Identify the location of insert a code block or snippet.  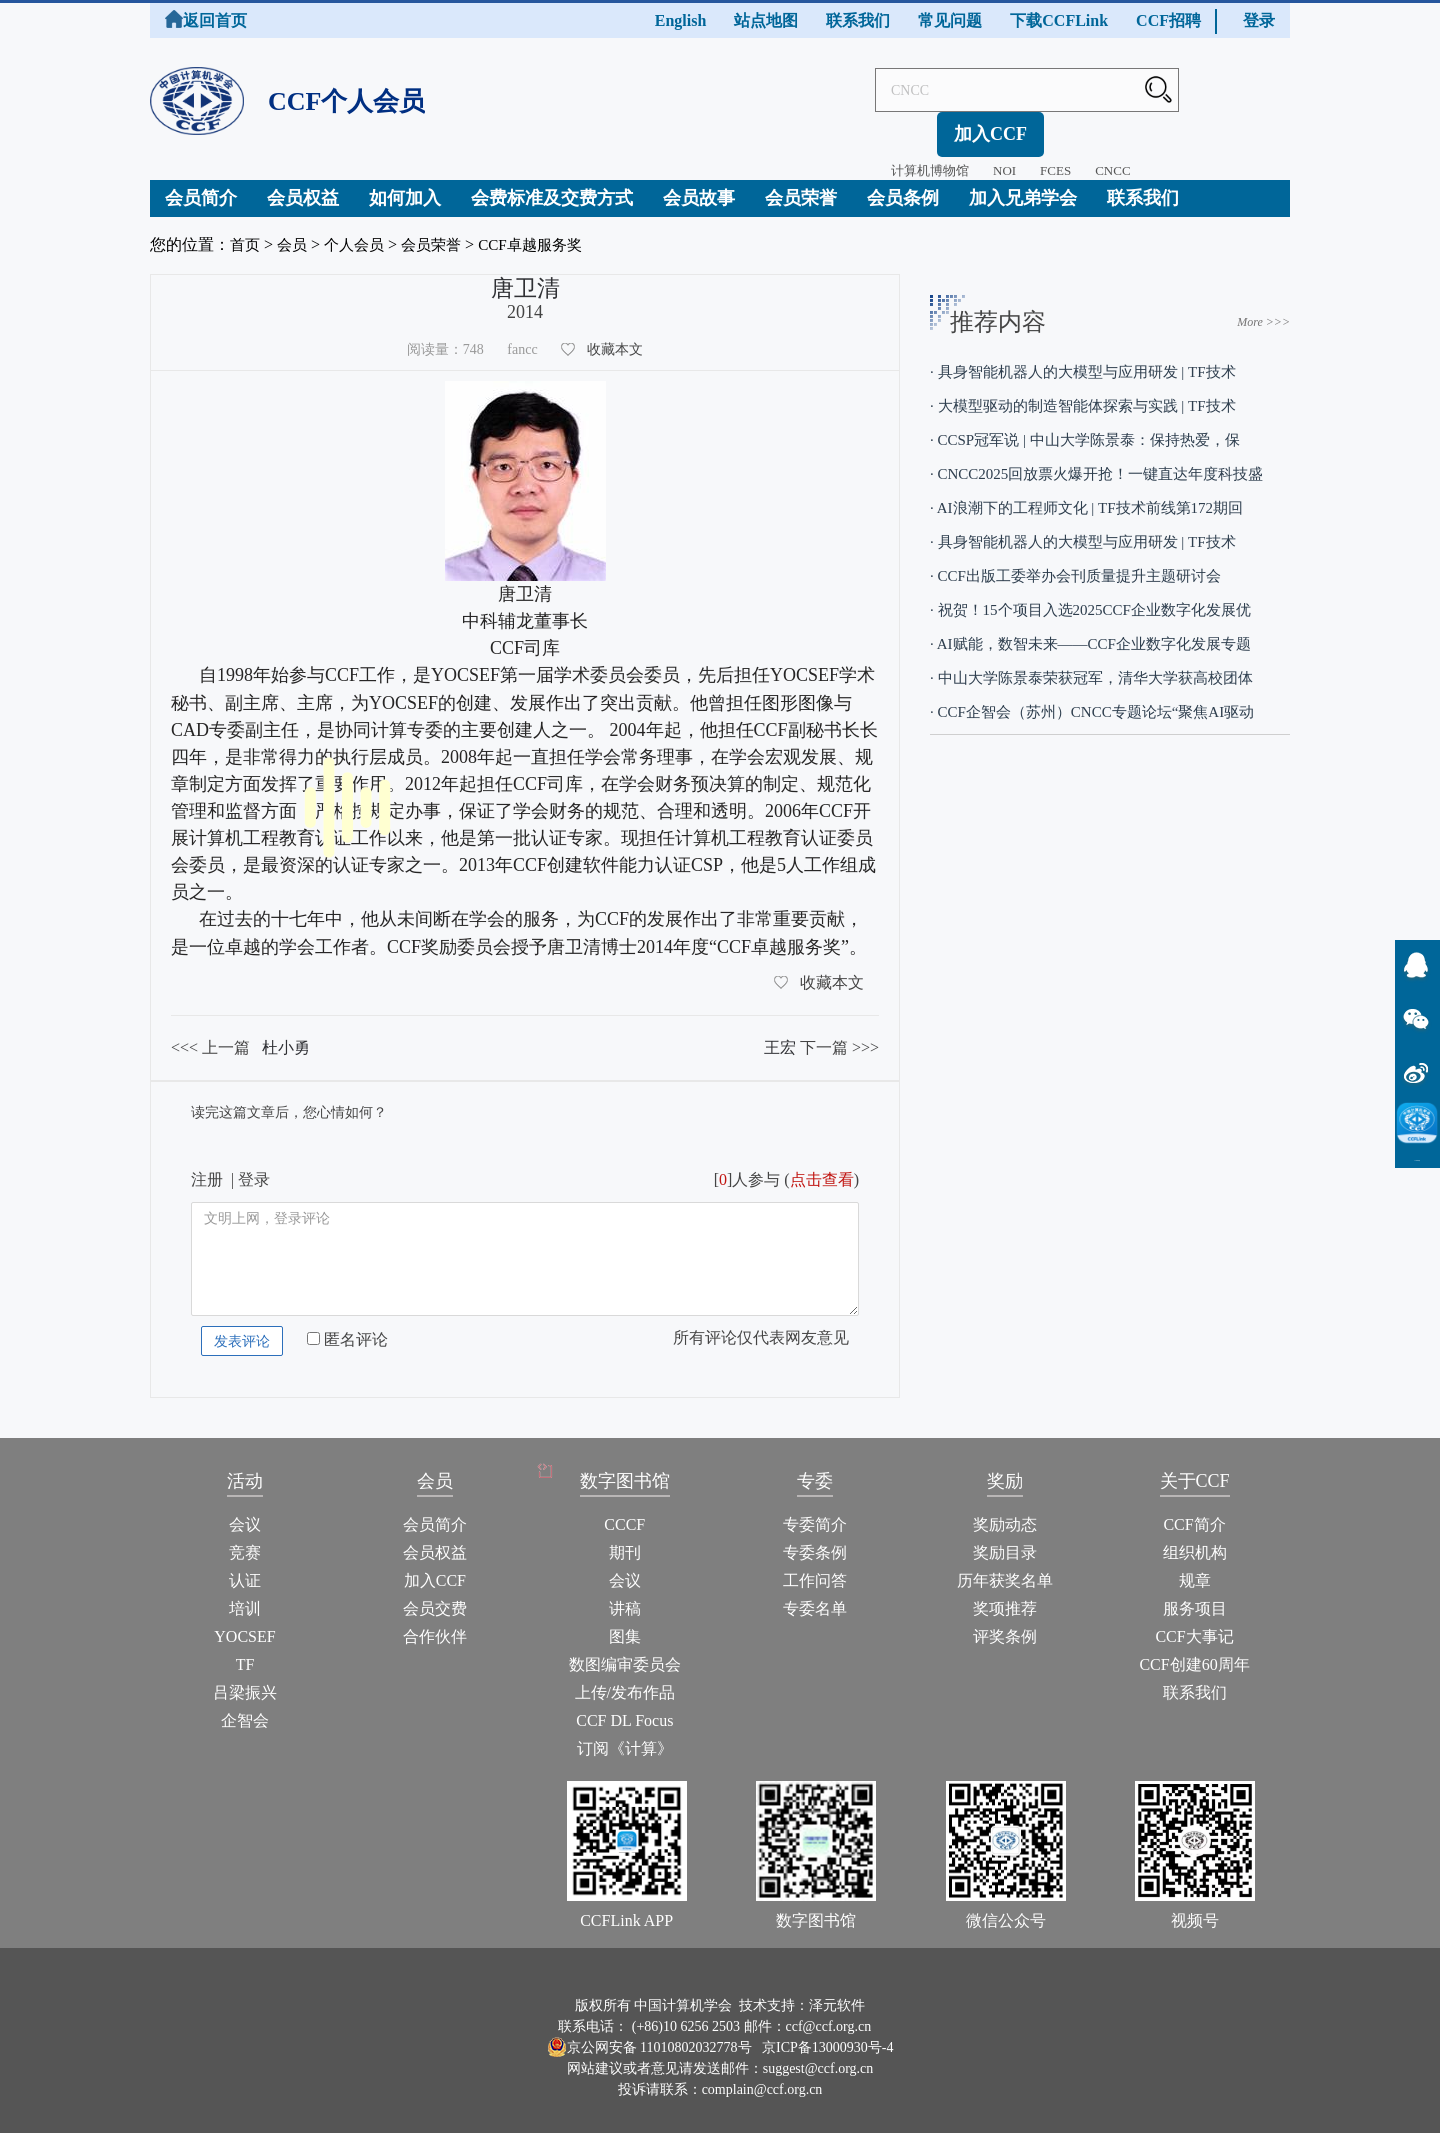
(545, 1471).